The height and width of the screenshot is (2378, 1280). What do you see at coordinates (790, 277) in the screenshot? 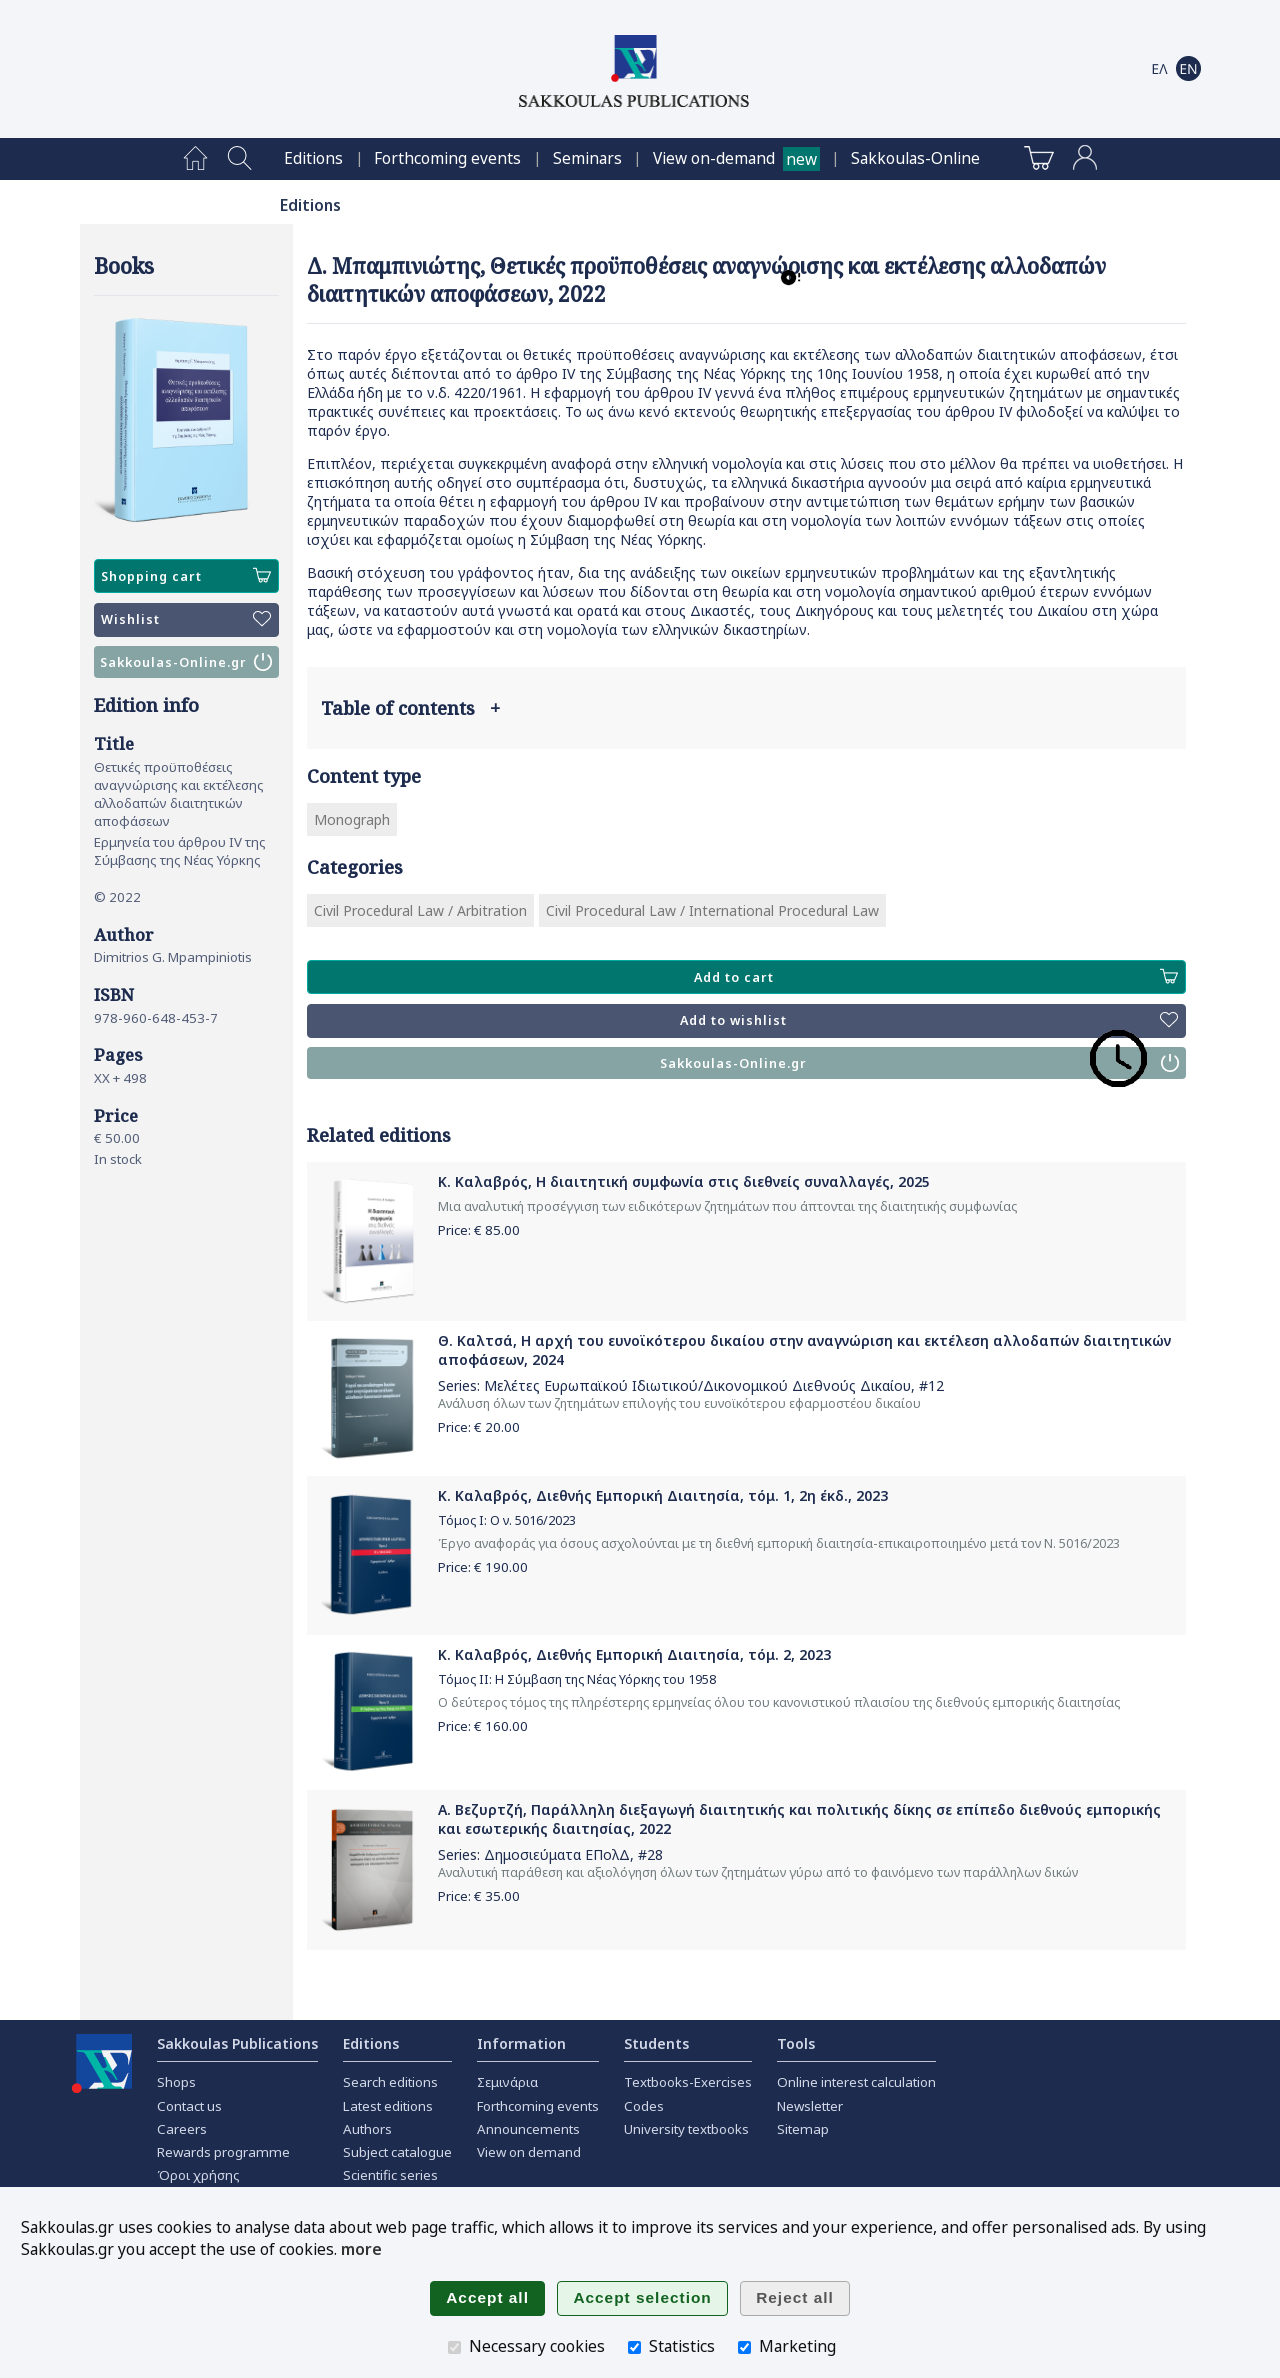
I see `indicates storage disc is full` at bounding box center [790, 277].